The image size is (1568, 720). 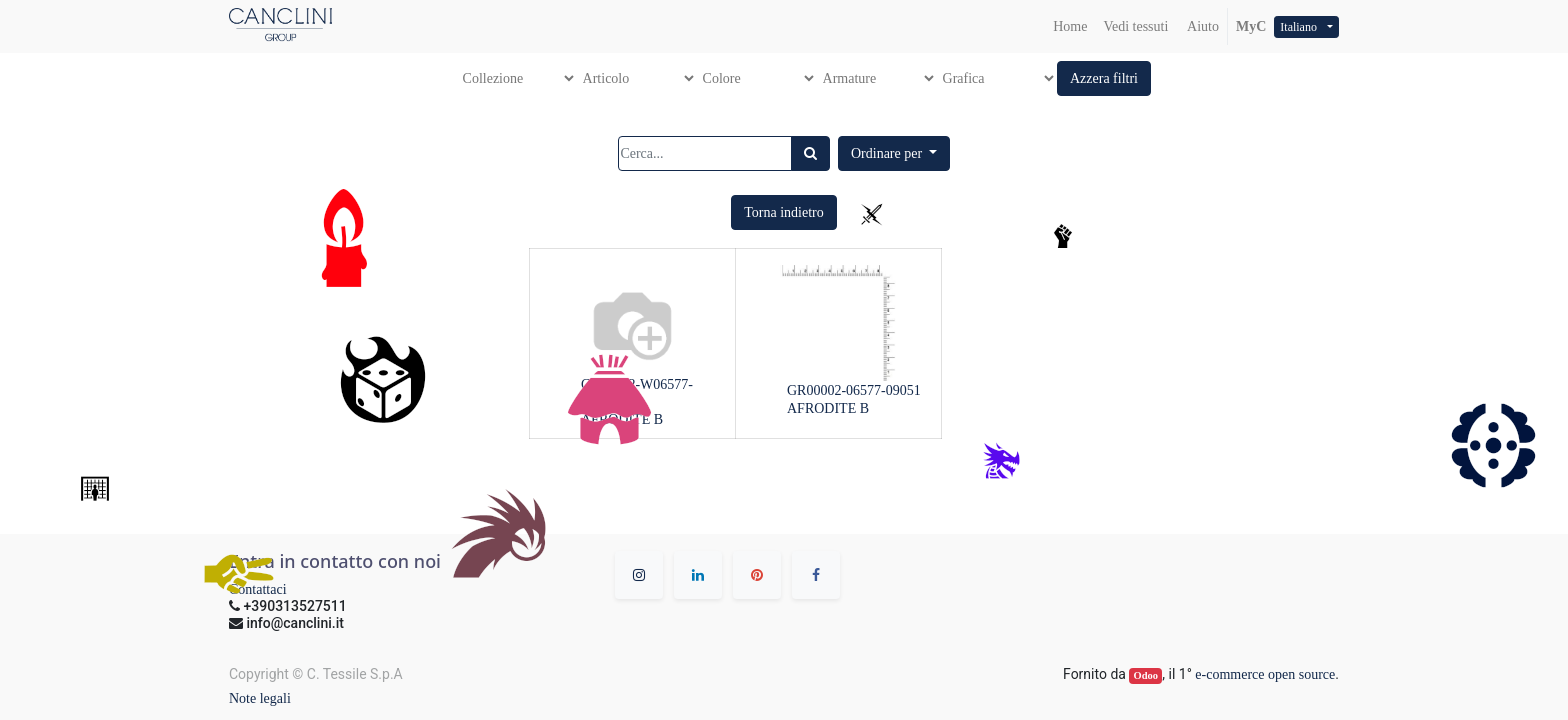 What do you see at coordinates (609, 399) in the screenshot?
I see `select a hut or shelter in-game` at bounding box center [609, 399].